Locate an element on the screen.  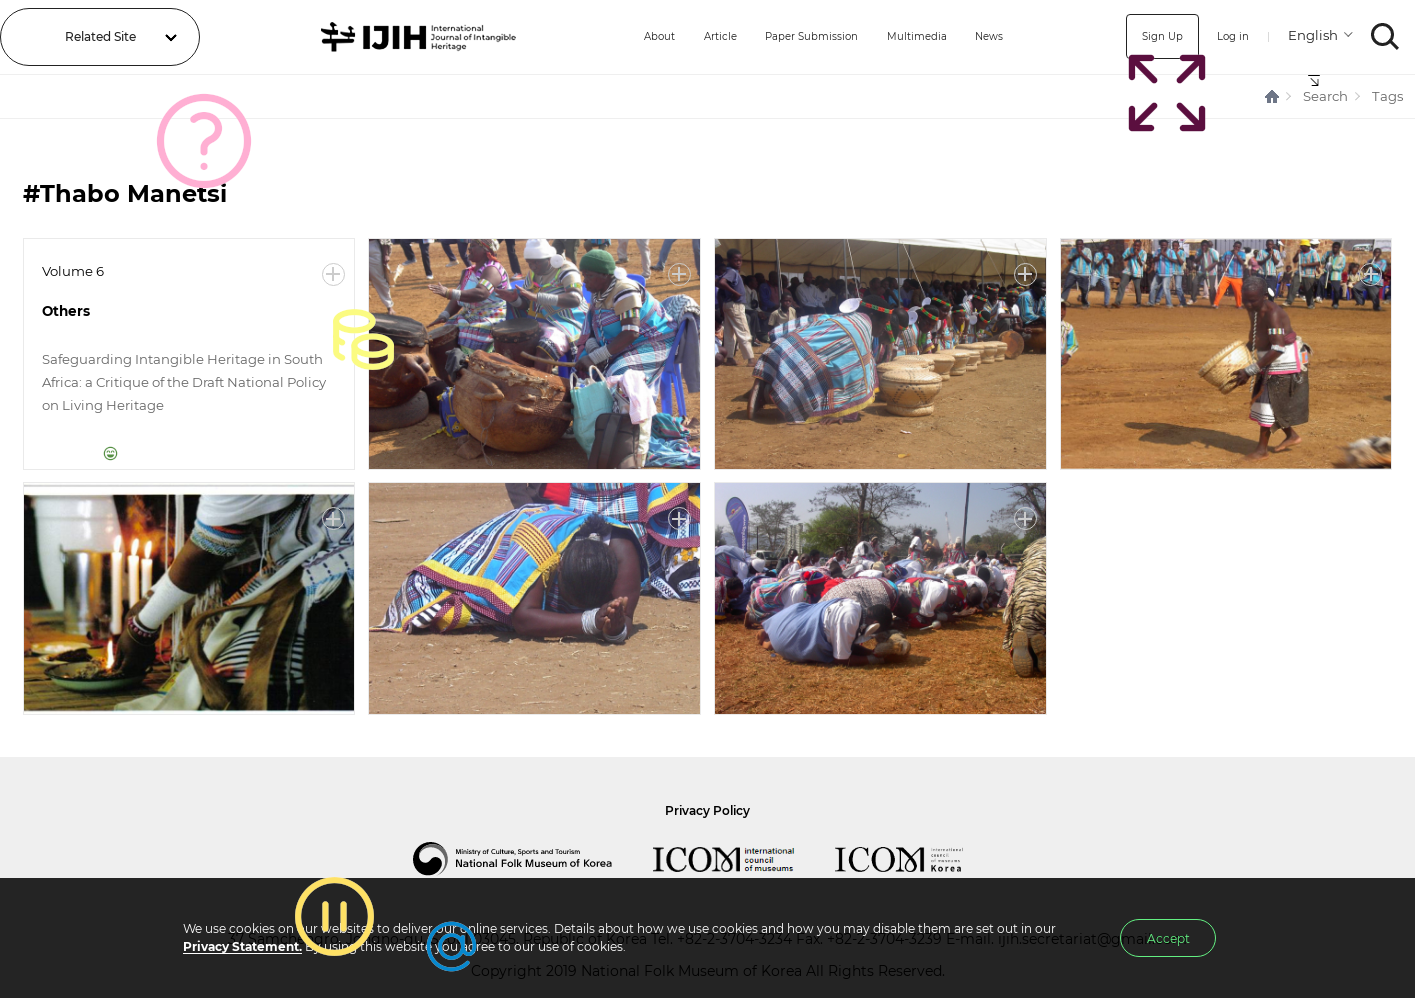
pause media playback is located at coordinates (334, 916).